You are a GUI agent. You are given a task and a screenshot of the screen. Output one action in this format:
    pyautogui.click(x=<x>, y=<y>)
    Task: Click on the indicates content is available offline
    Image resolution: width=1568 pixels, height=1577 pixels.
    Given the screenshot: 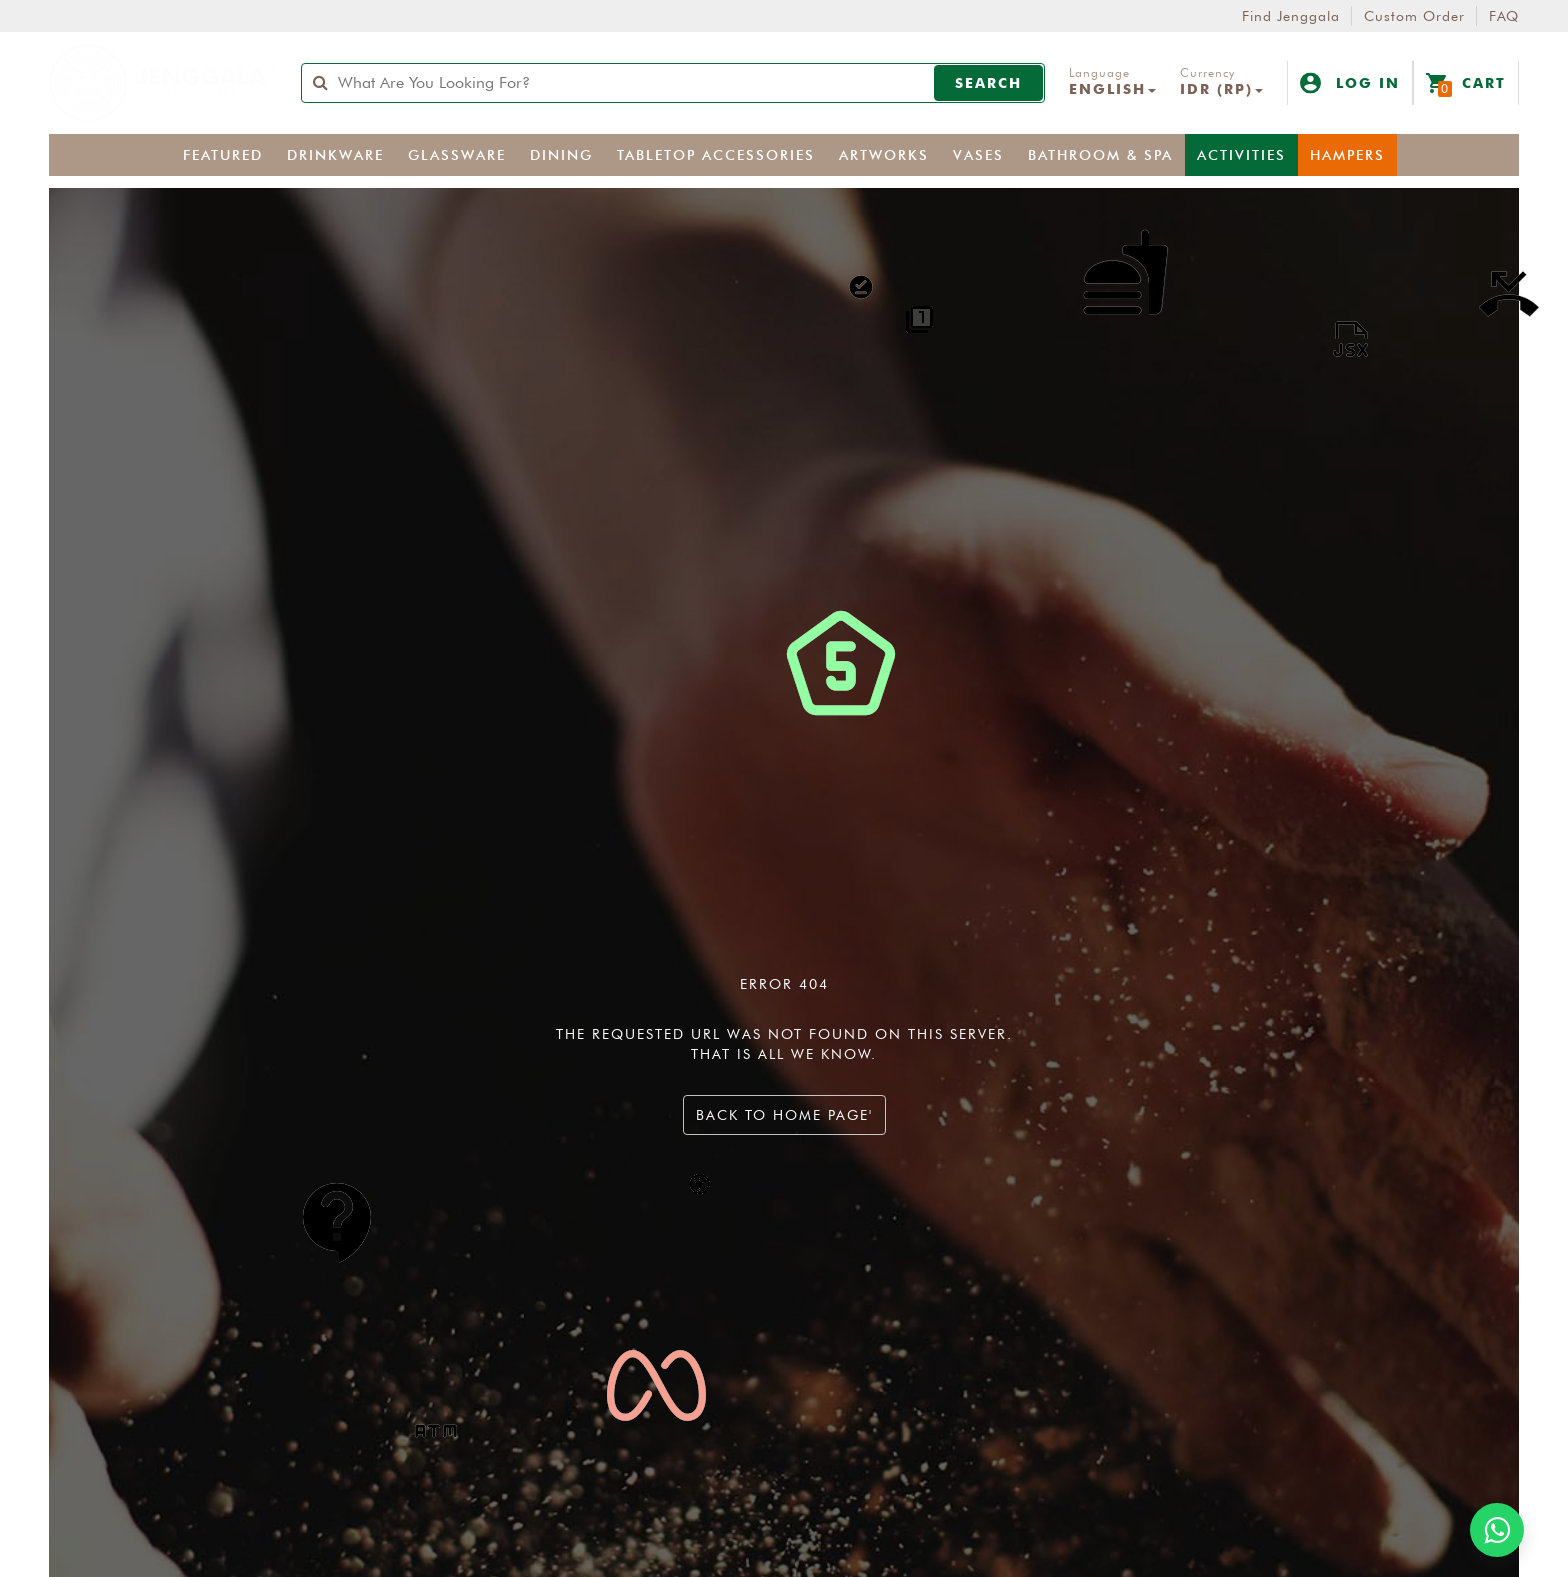 What is the action you would take?
    pyautogui.click(x=861, y=287)
    